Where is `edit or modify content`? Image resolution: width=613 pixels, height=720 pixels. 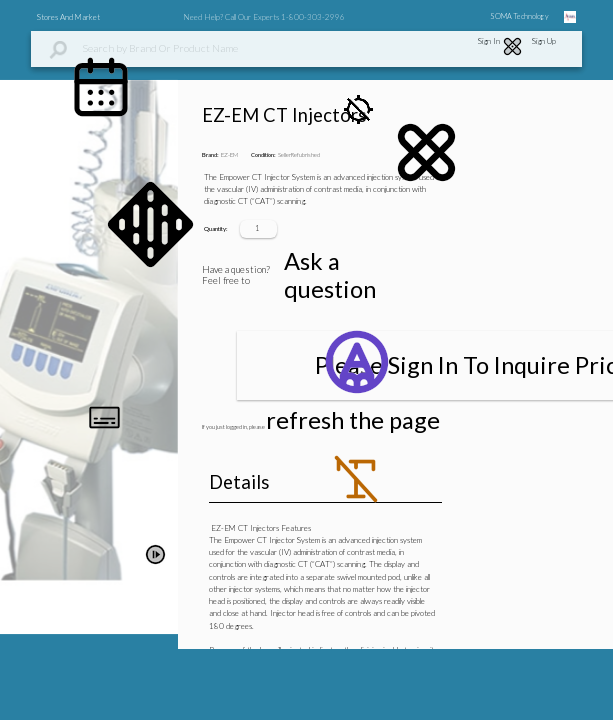 edit or modify content is located at coordinates (357, 362).